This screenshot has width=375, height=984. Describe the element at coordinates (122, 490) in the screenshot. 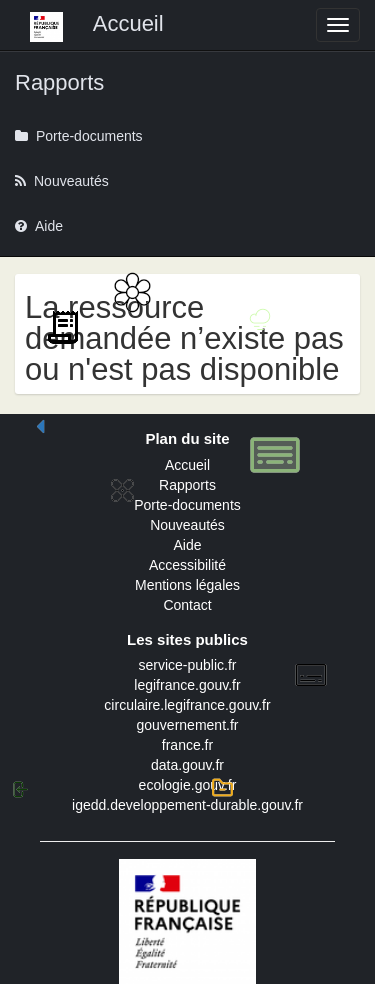

I see `access first aid or medical help resources` at that location.